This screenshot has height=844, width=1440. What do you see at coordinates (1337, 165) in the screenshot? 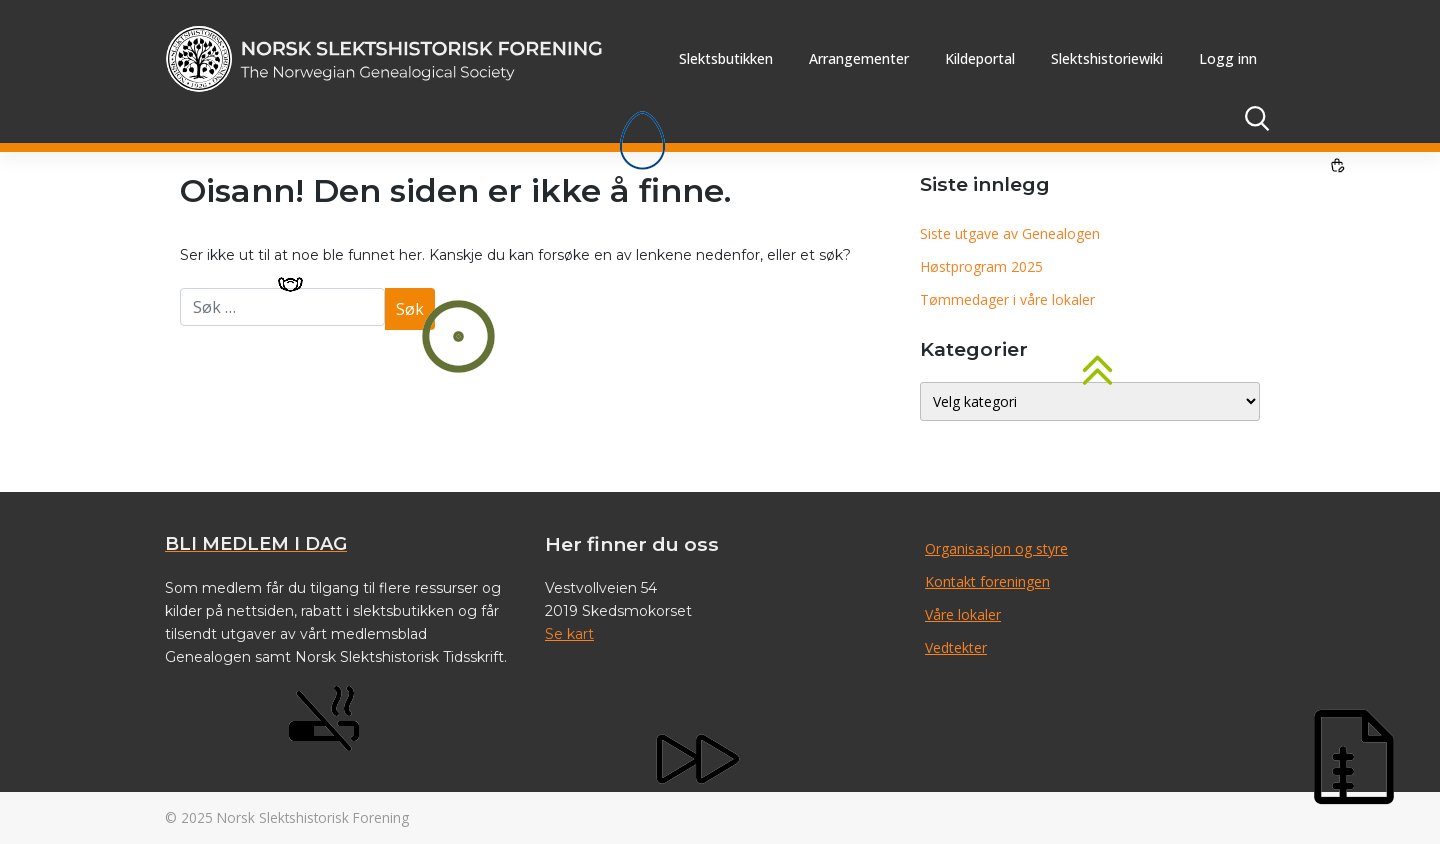
I see `edit shopping bag contents` at bounding box center [1337, 165].